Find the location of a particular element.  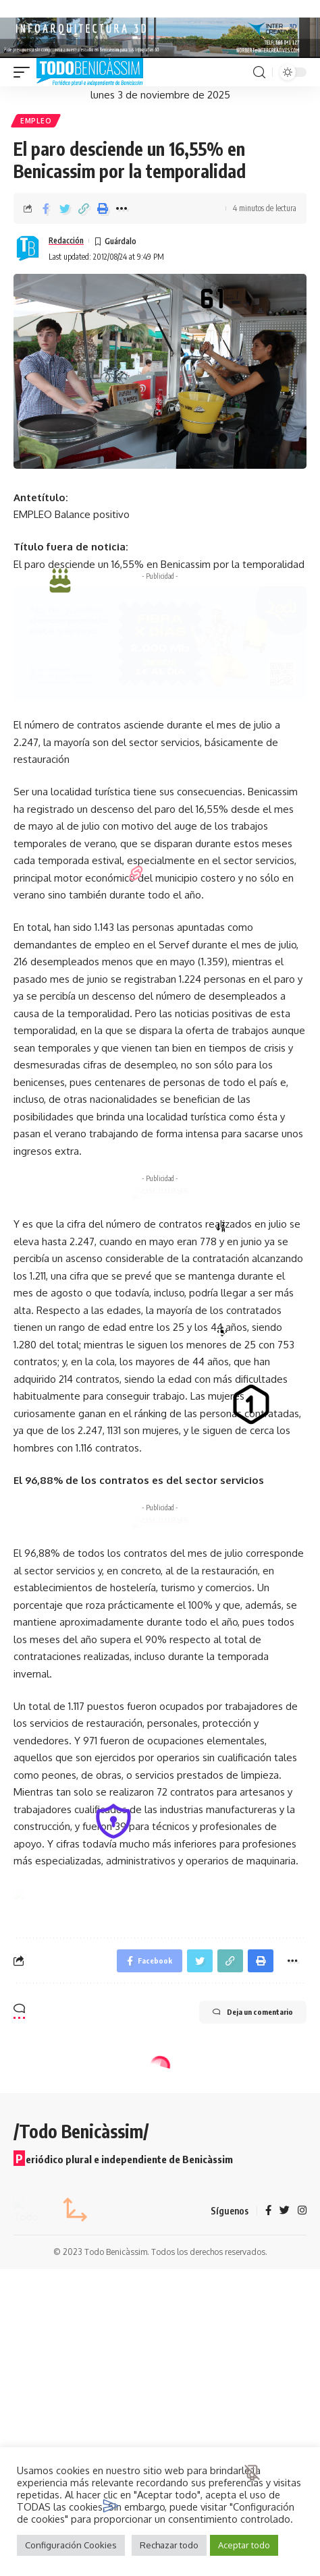

link to Svelte framework documentation or resources is located at coordinates (136, 873).